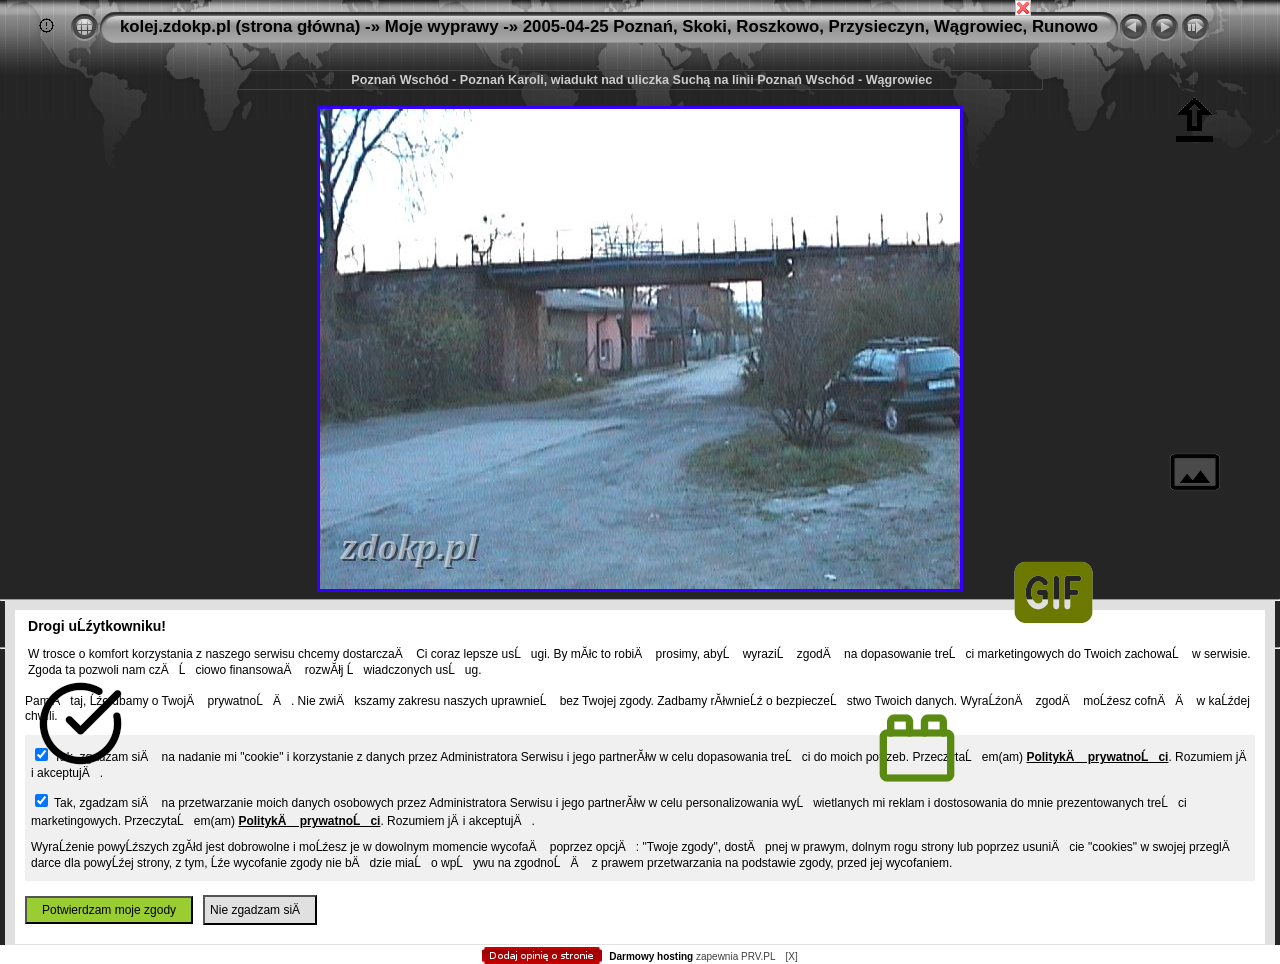 Image resolution: width=1280 pixels, height=964 pixels. What do you see at coordinates (80, 723) in the screenshot?
I see `task or action completed successfully` at bounding box center [80, 723].